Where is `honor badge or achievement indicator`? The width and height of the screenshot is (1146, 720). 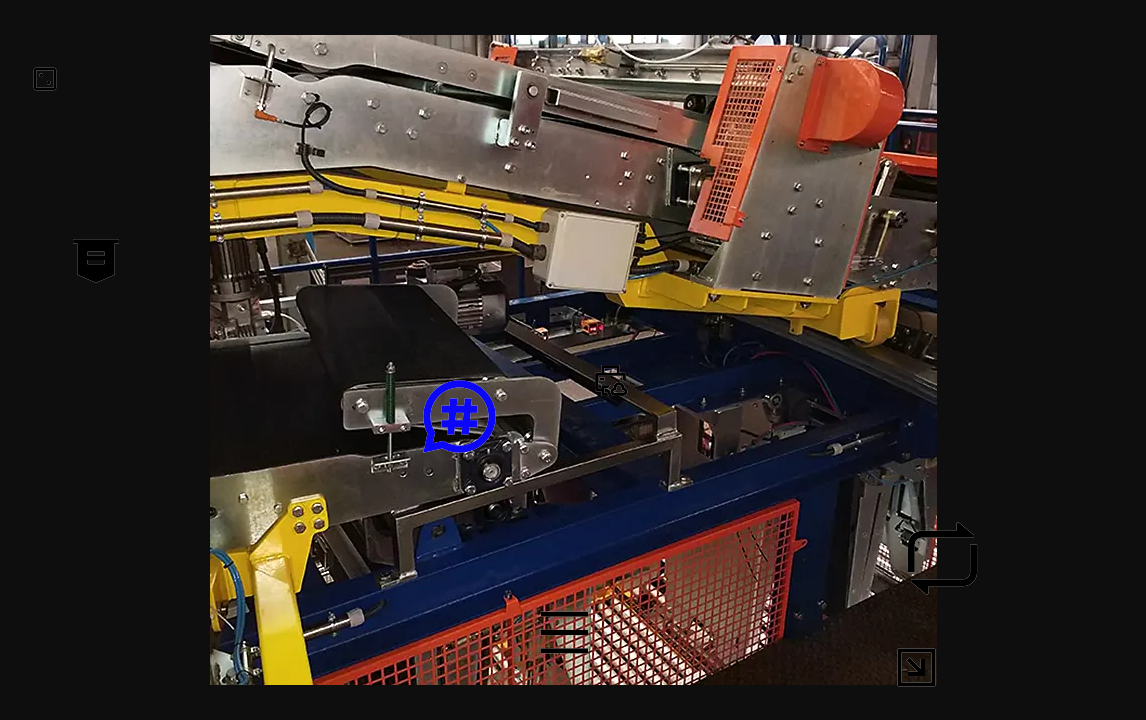 honor badge or achievement indicator is located at coordinates (96, 260).